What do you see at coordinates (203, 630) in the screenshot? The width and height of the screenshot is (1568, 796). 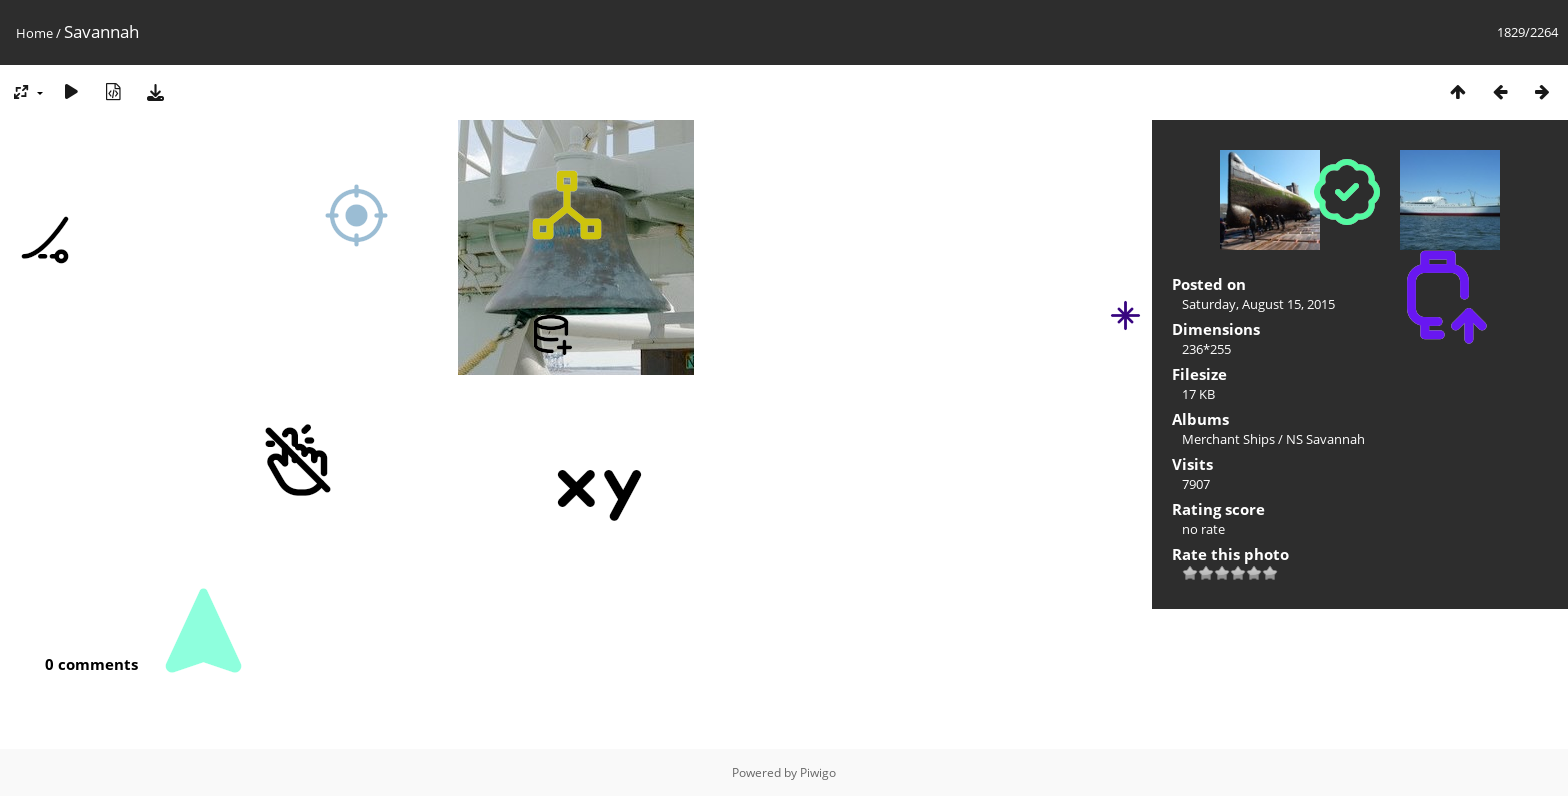 I see `start navigation or get directions` at bounding box center [203, 630].